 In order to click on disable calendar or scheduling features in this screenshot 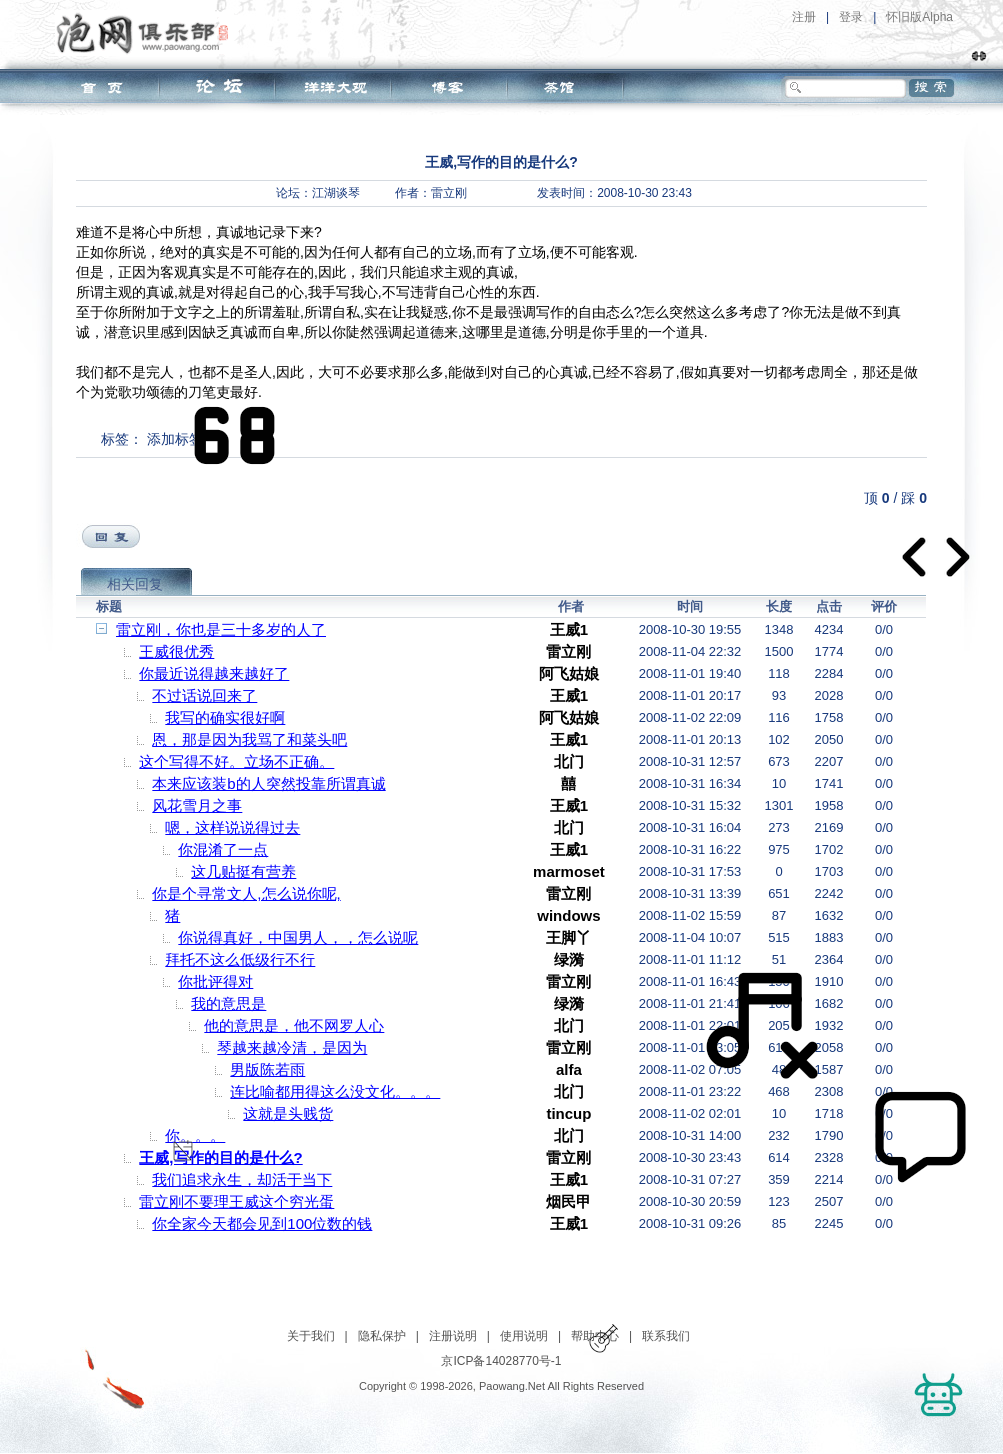, I will do `click(183, 1151)`.